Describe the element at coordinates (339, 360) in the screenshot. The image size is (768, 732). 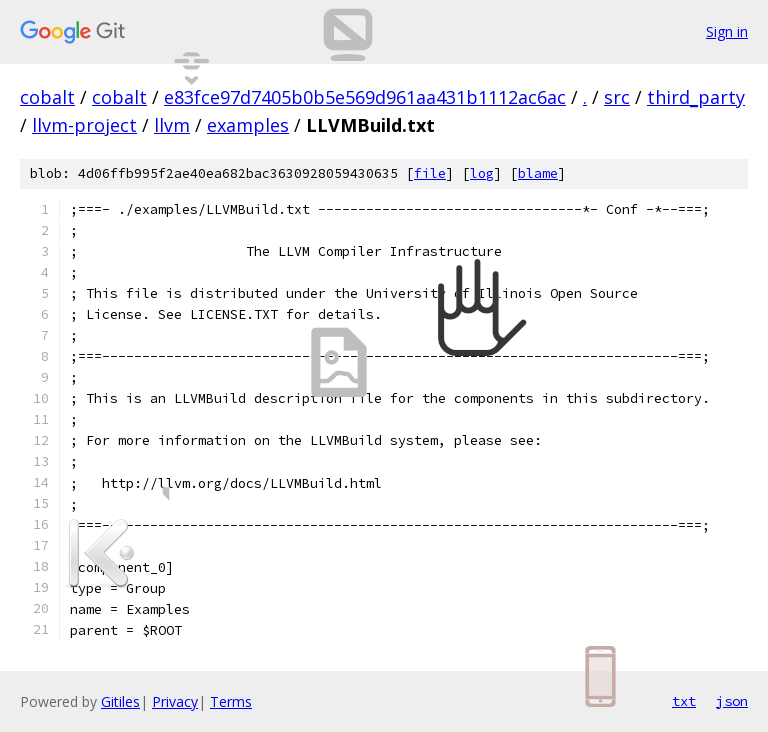
I see `indicates a drawing or illustration file` at that location.